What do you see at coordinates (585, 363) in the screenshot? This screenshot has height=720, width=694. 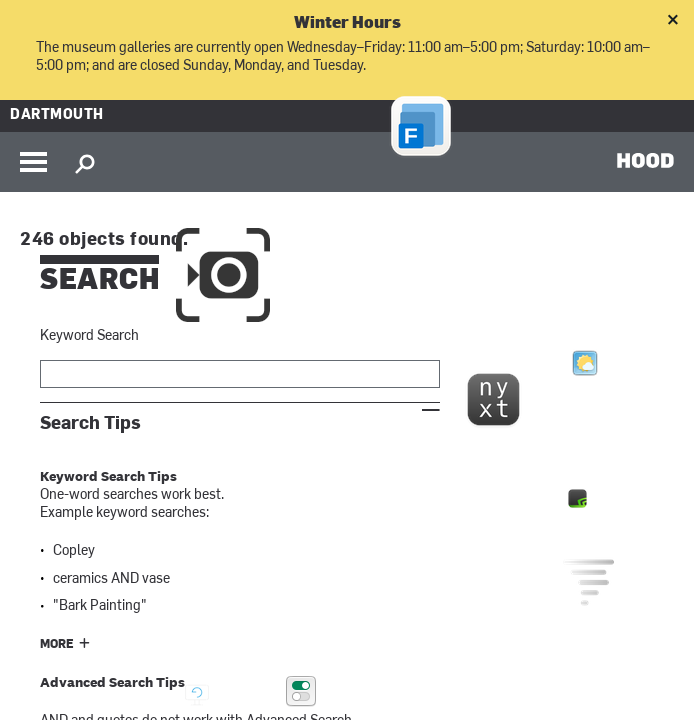 I see `open the weather application` at bounding box center [585, 363].